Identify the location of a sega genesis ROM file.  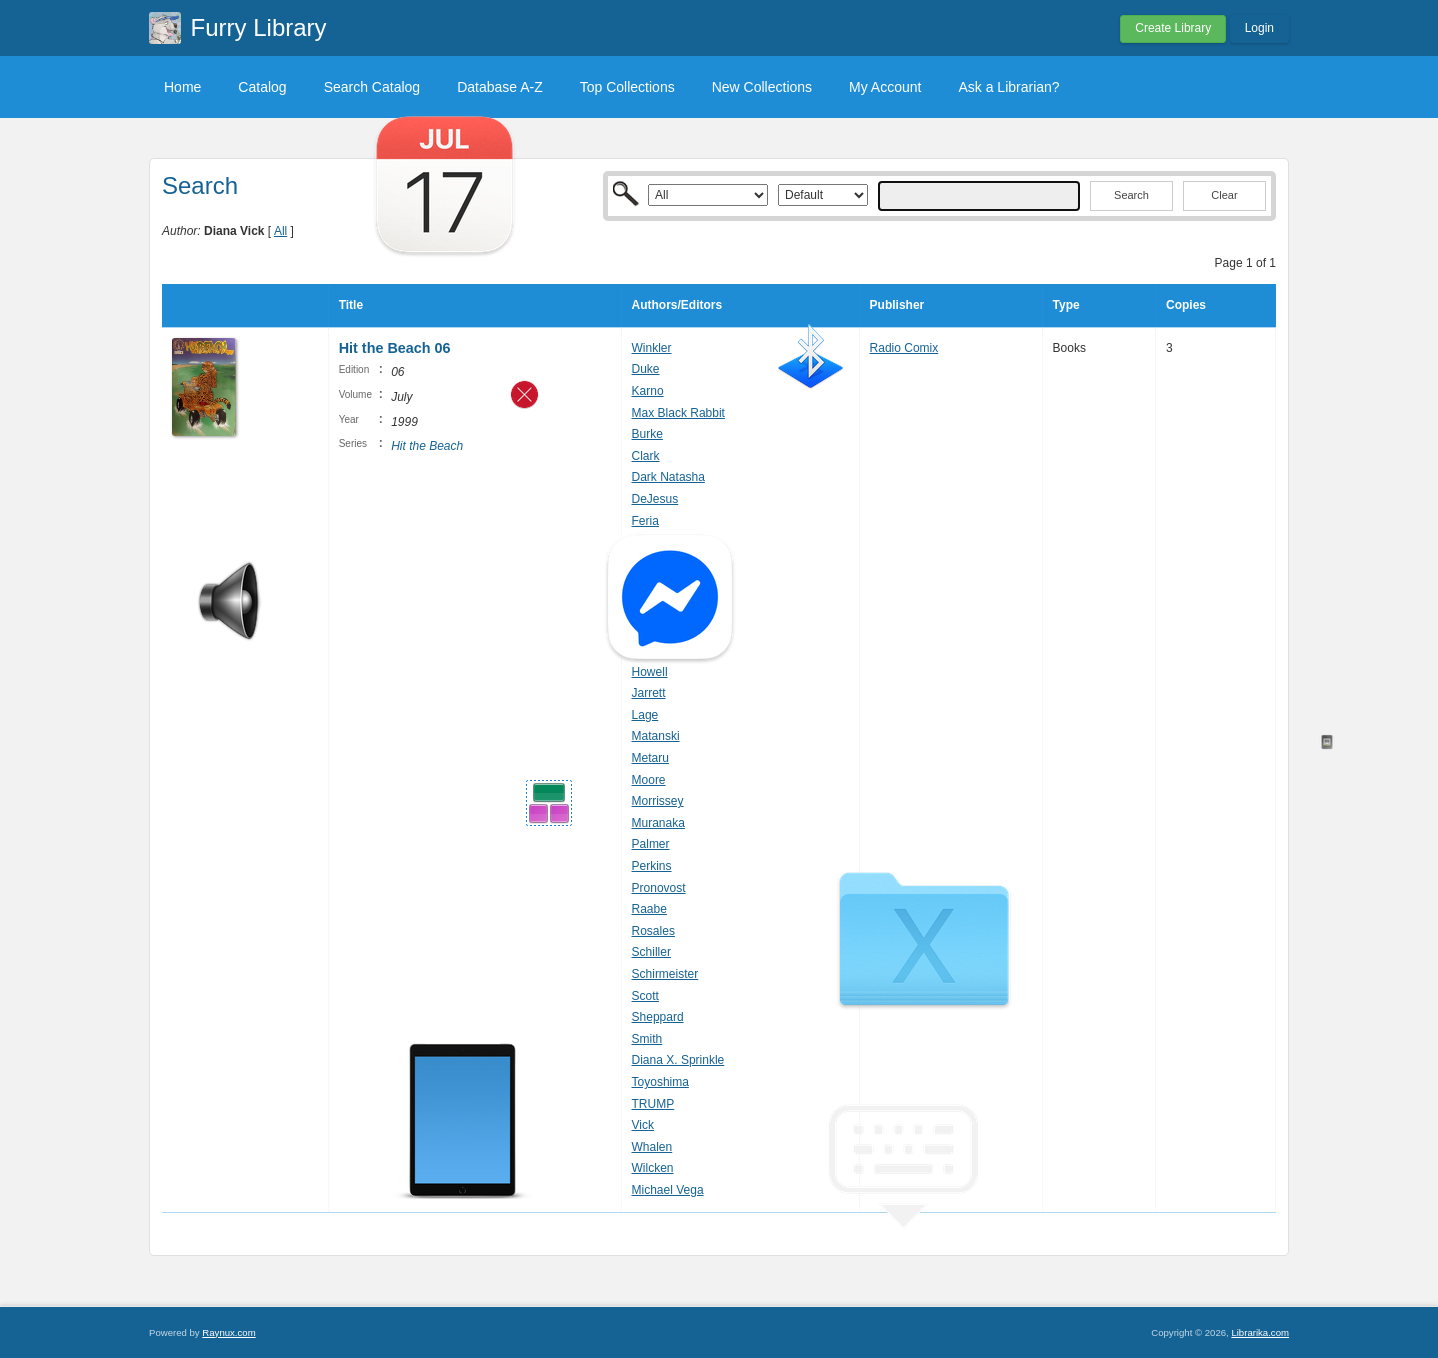
(1327, 742).